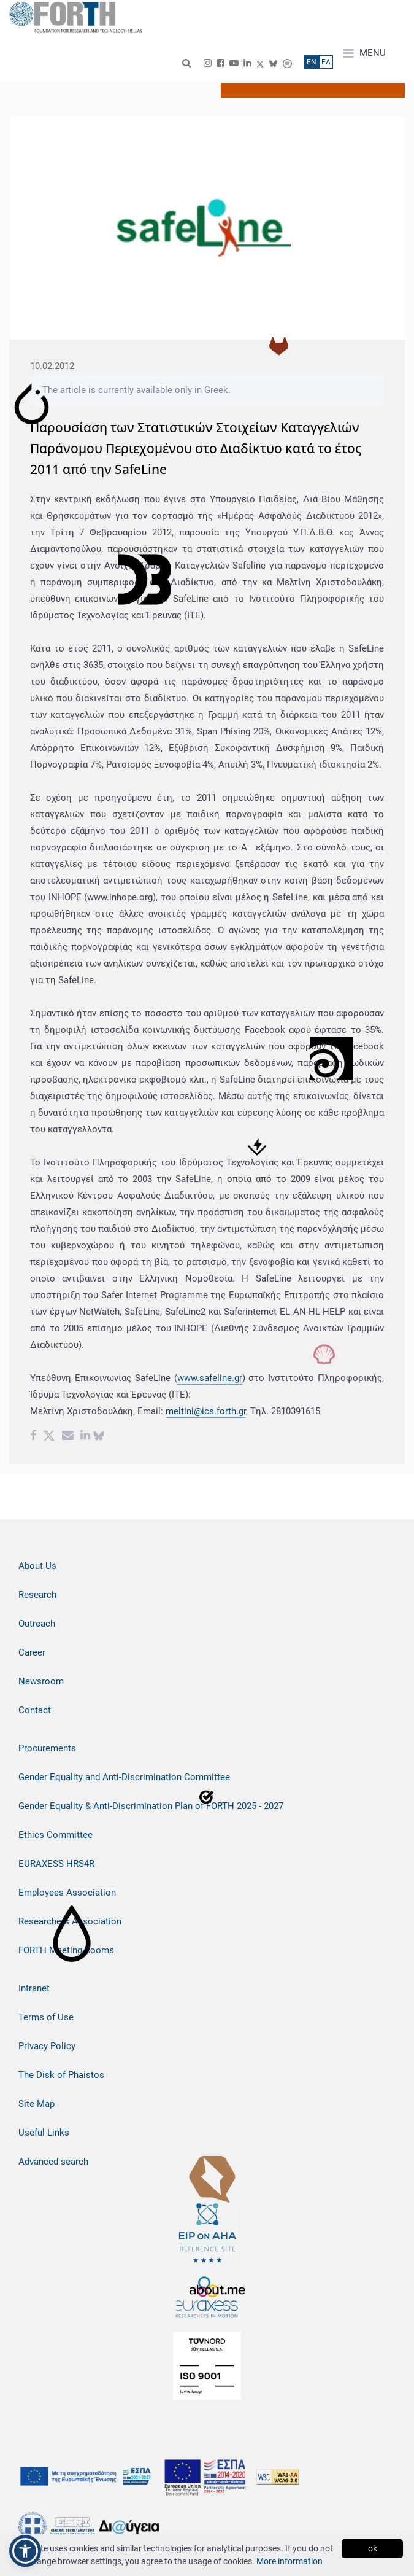  Describe the element at coordinates (72, 1934) in the screenshot. I see `moo print and design services logo` at that location.